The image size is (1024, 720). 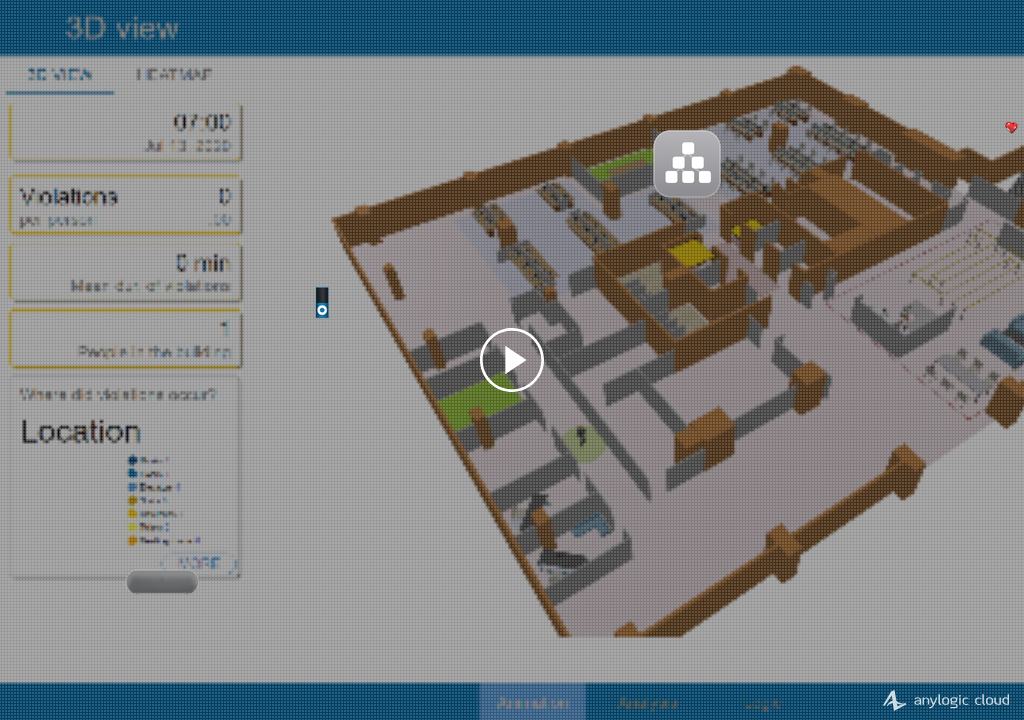 What do you see at coordinates (687, 165) in the screenshot?
I see `view connected devices hierarchy` at bounding box center [687, 165].